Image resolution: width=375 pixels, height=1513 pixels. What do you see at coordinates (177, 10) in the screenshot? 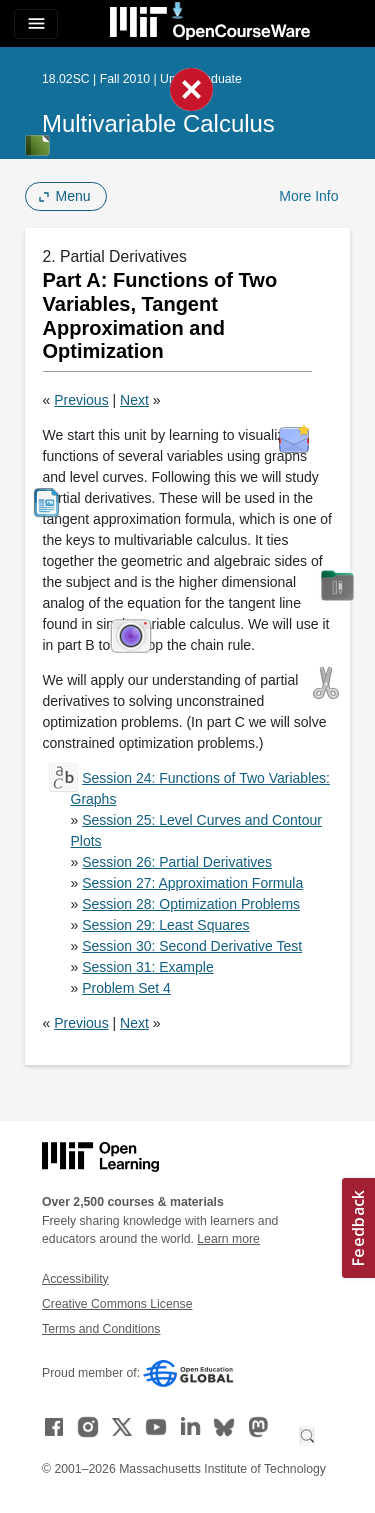
I see `save file with a new name or location` at bounding box center [177, 10].